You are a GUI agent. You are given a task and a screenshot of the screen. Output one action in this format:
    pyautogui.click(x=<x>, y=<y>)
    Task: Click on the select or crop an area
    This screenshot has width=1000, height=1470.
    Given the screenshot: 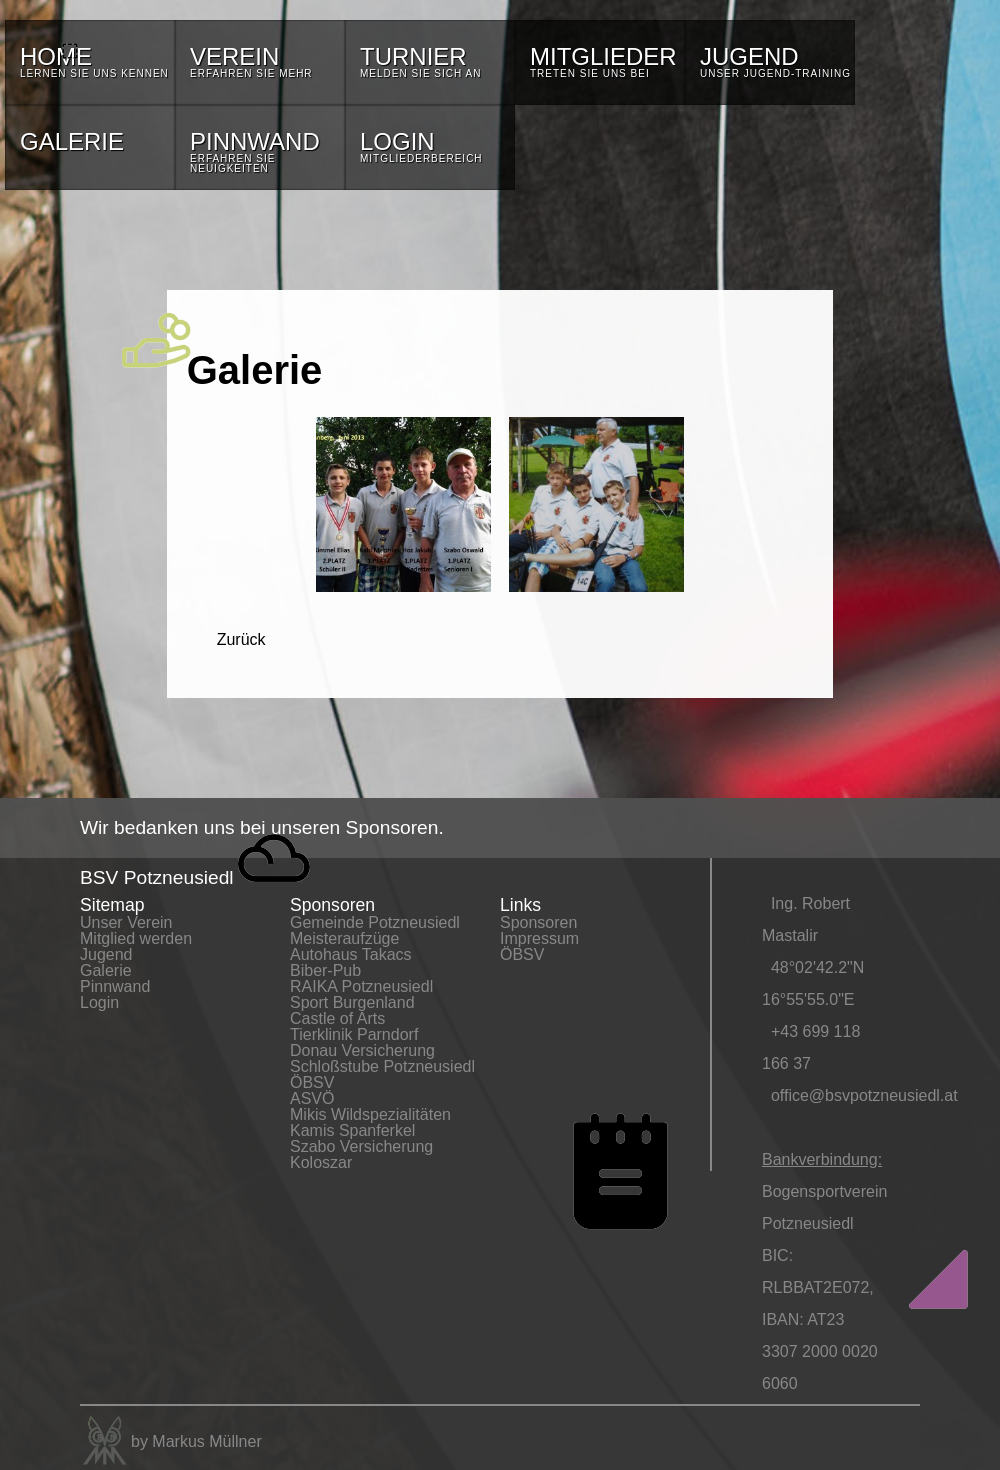 What is the action you would take?
    pyautogui.click(x=70, y=51)
    